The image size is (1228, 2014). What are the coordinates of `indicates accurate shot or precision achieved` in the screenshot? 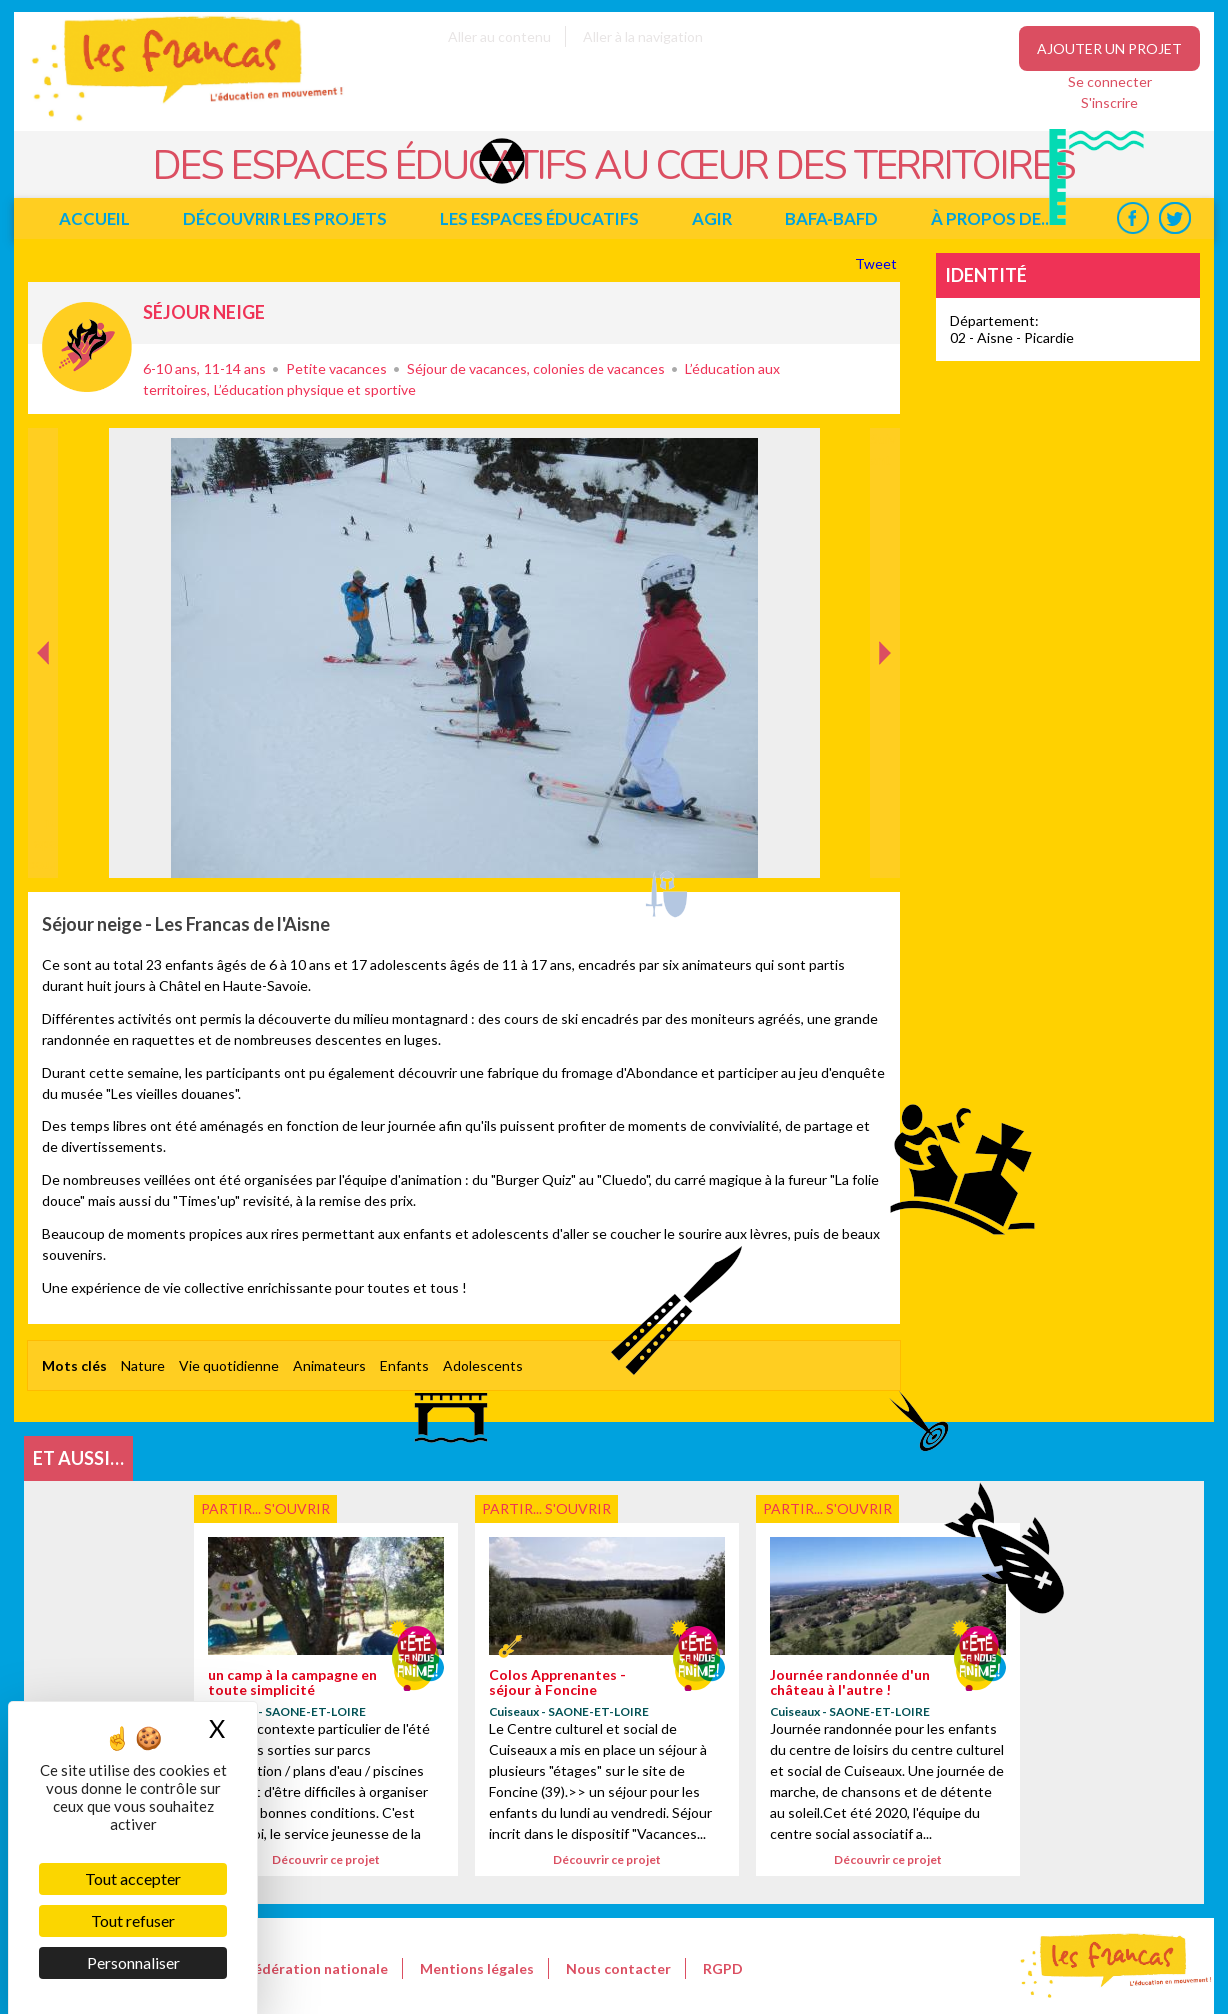 It's located at (918, 1421).